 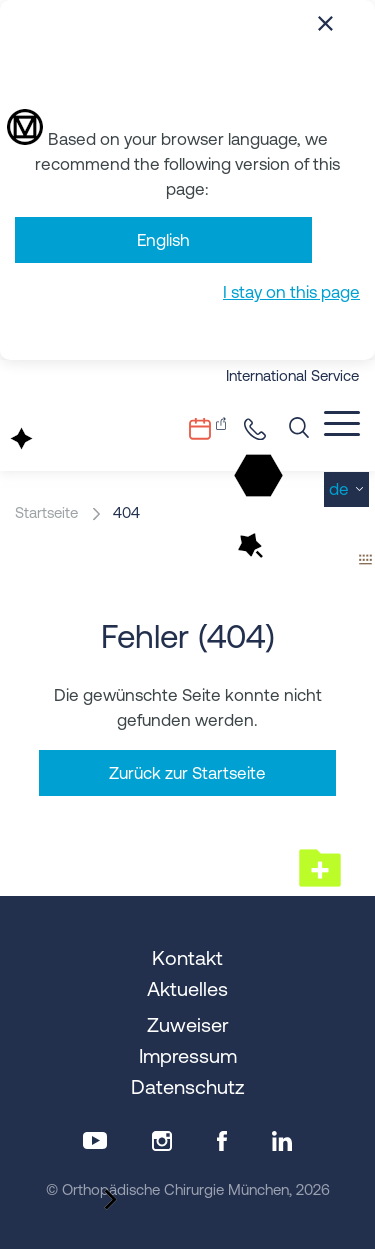 I want to click on create a new folder, so click(x=320, y=868).